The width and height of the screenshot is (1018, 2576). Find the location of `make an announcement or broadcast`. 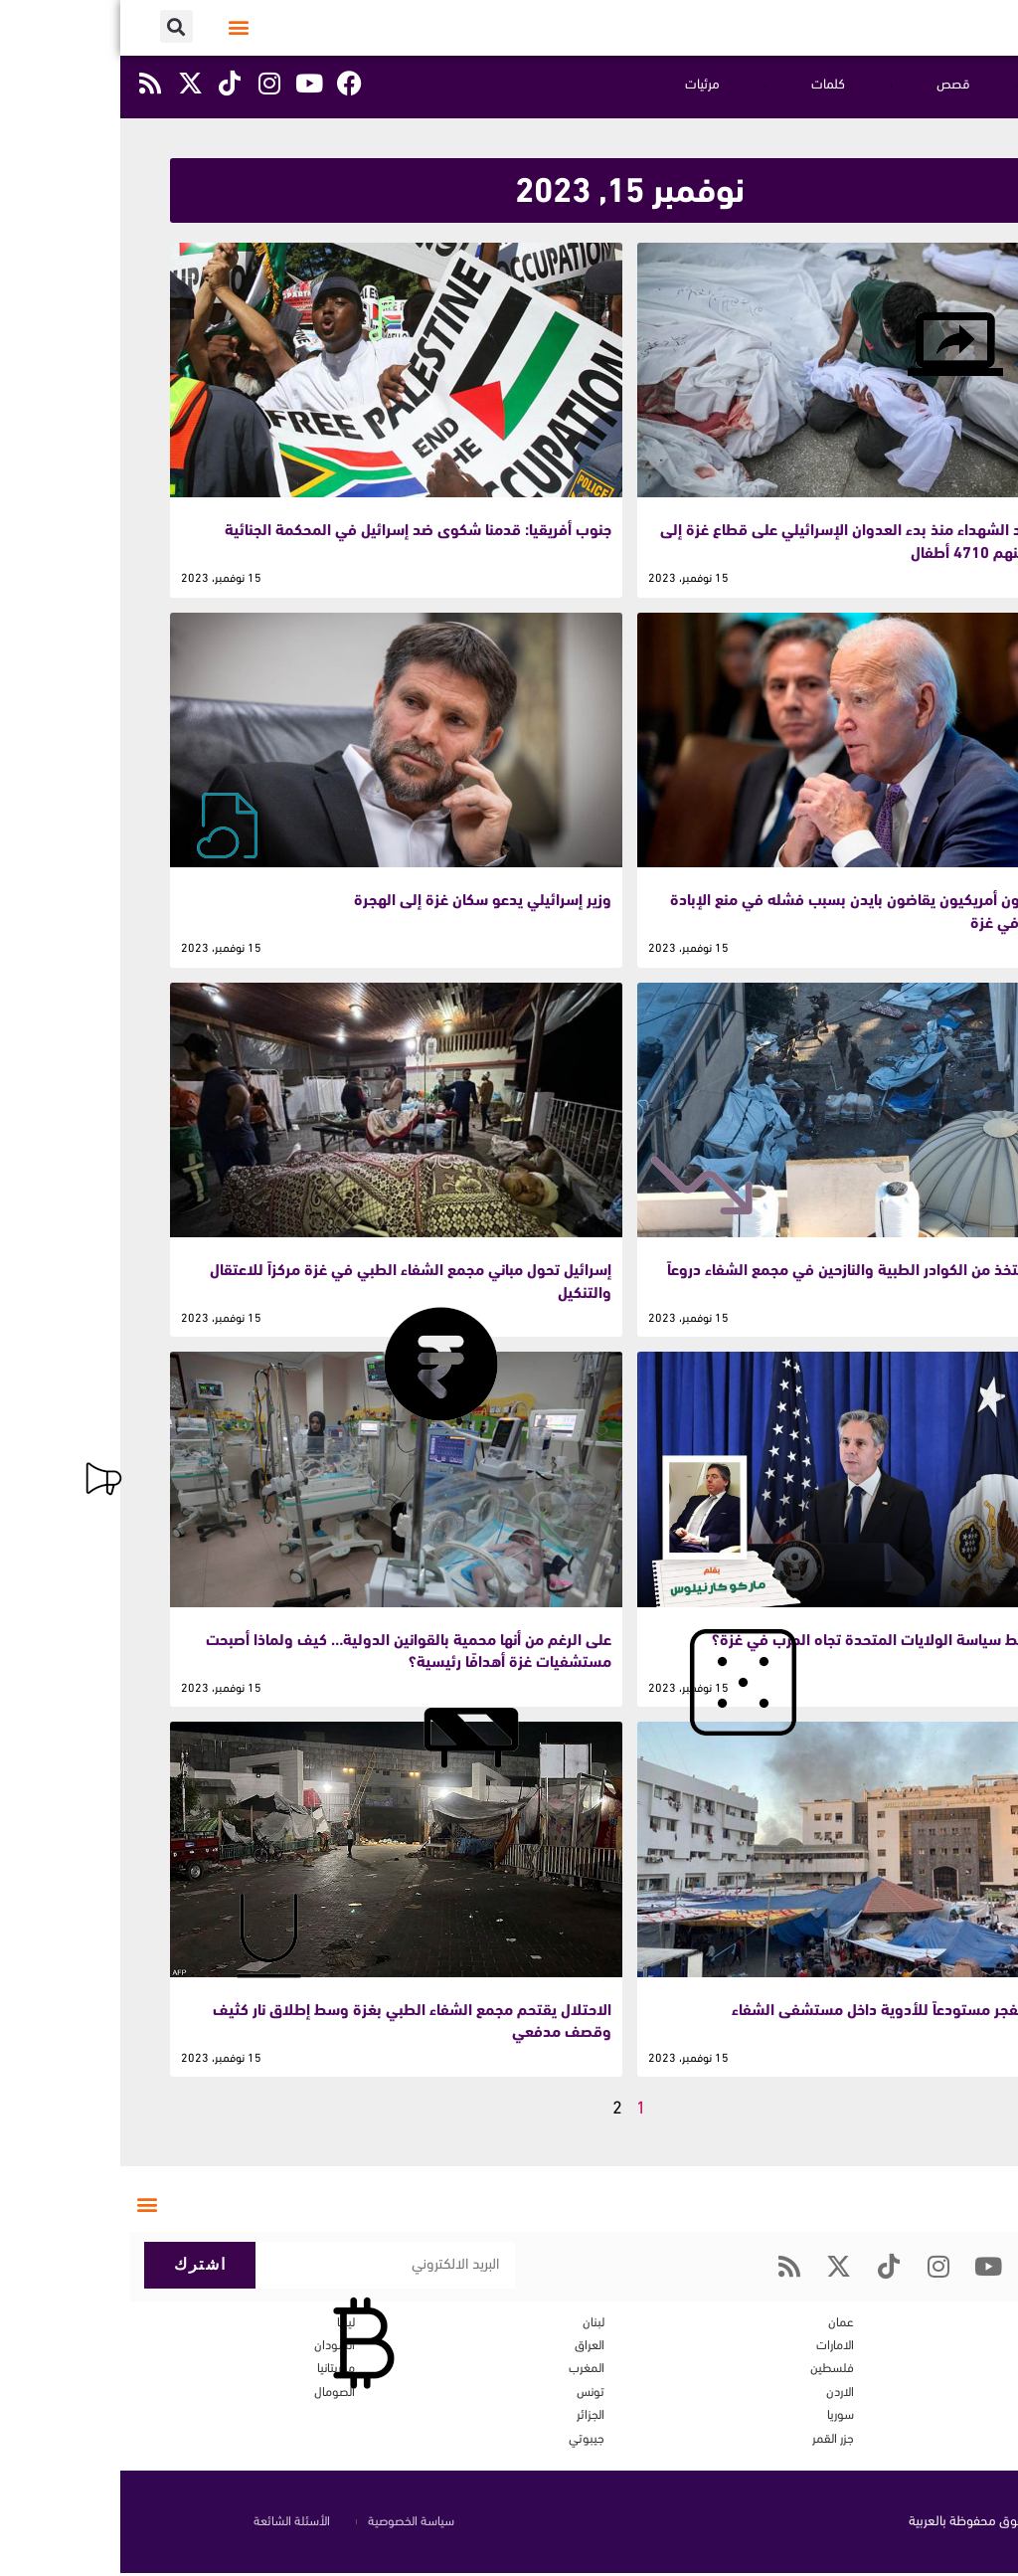

make an announcement or broadcast is located at coordinates (101, 1479).